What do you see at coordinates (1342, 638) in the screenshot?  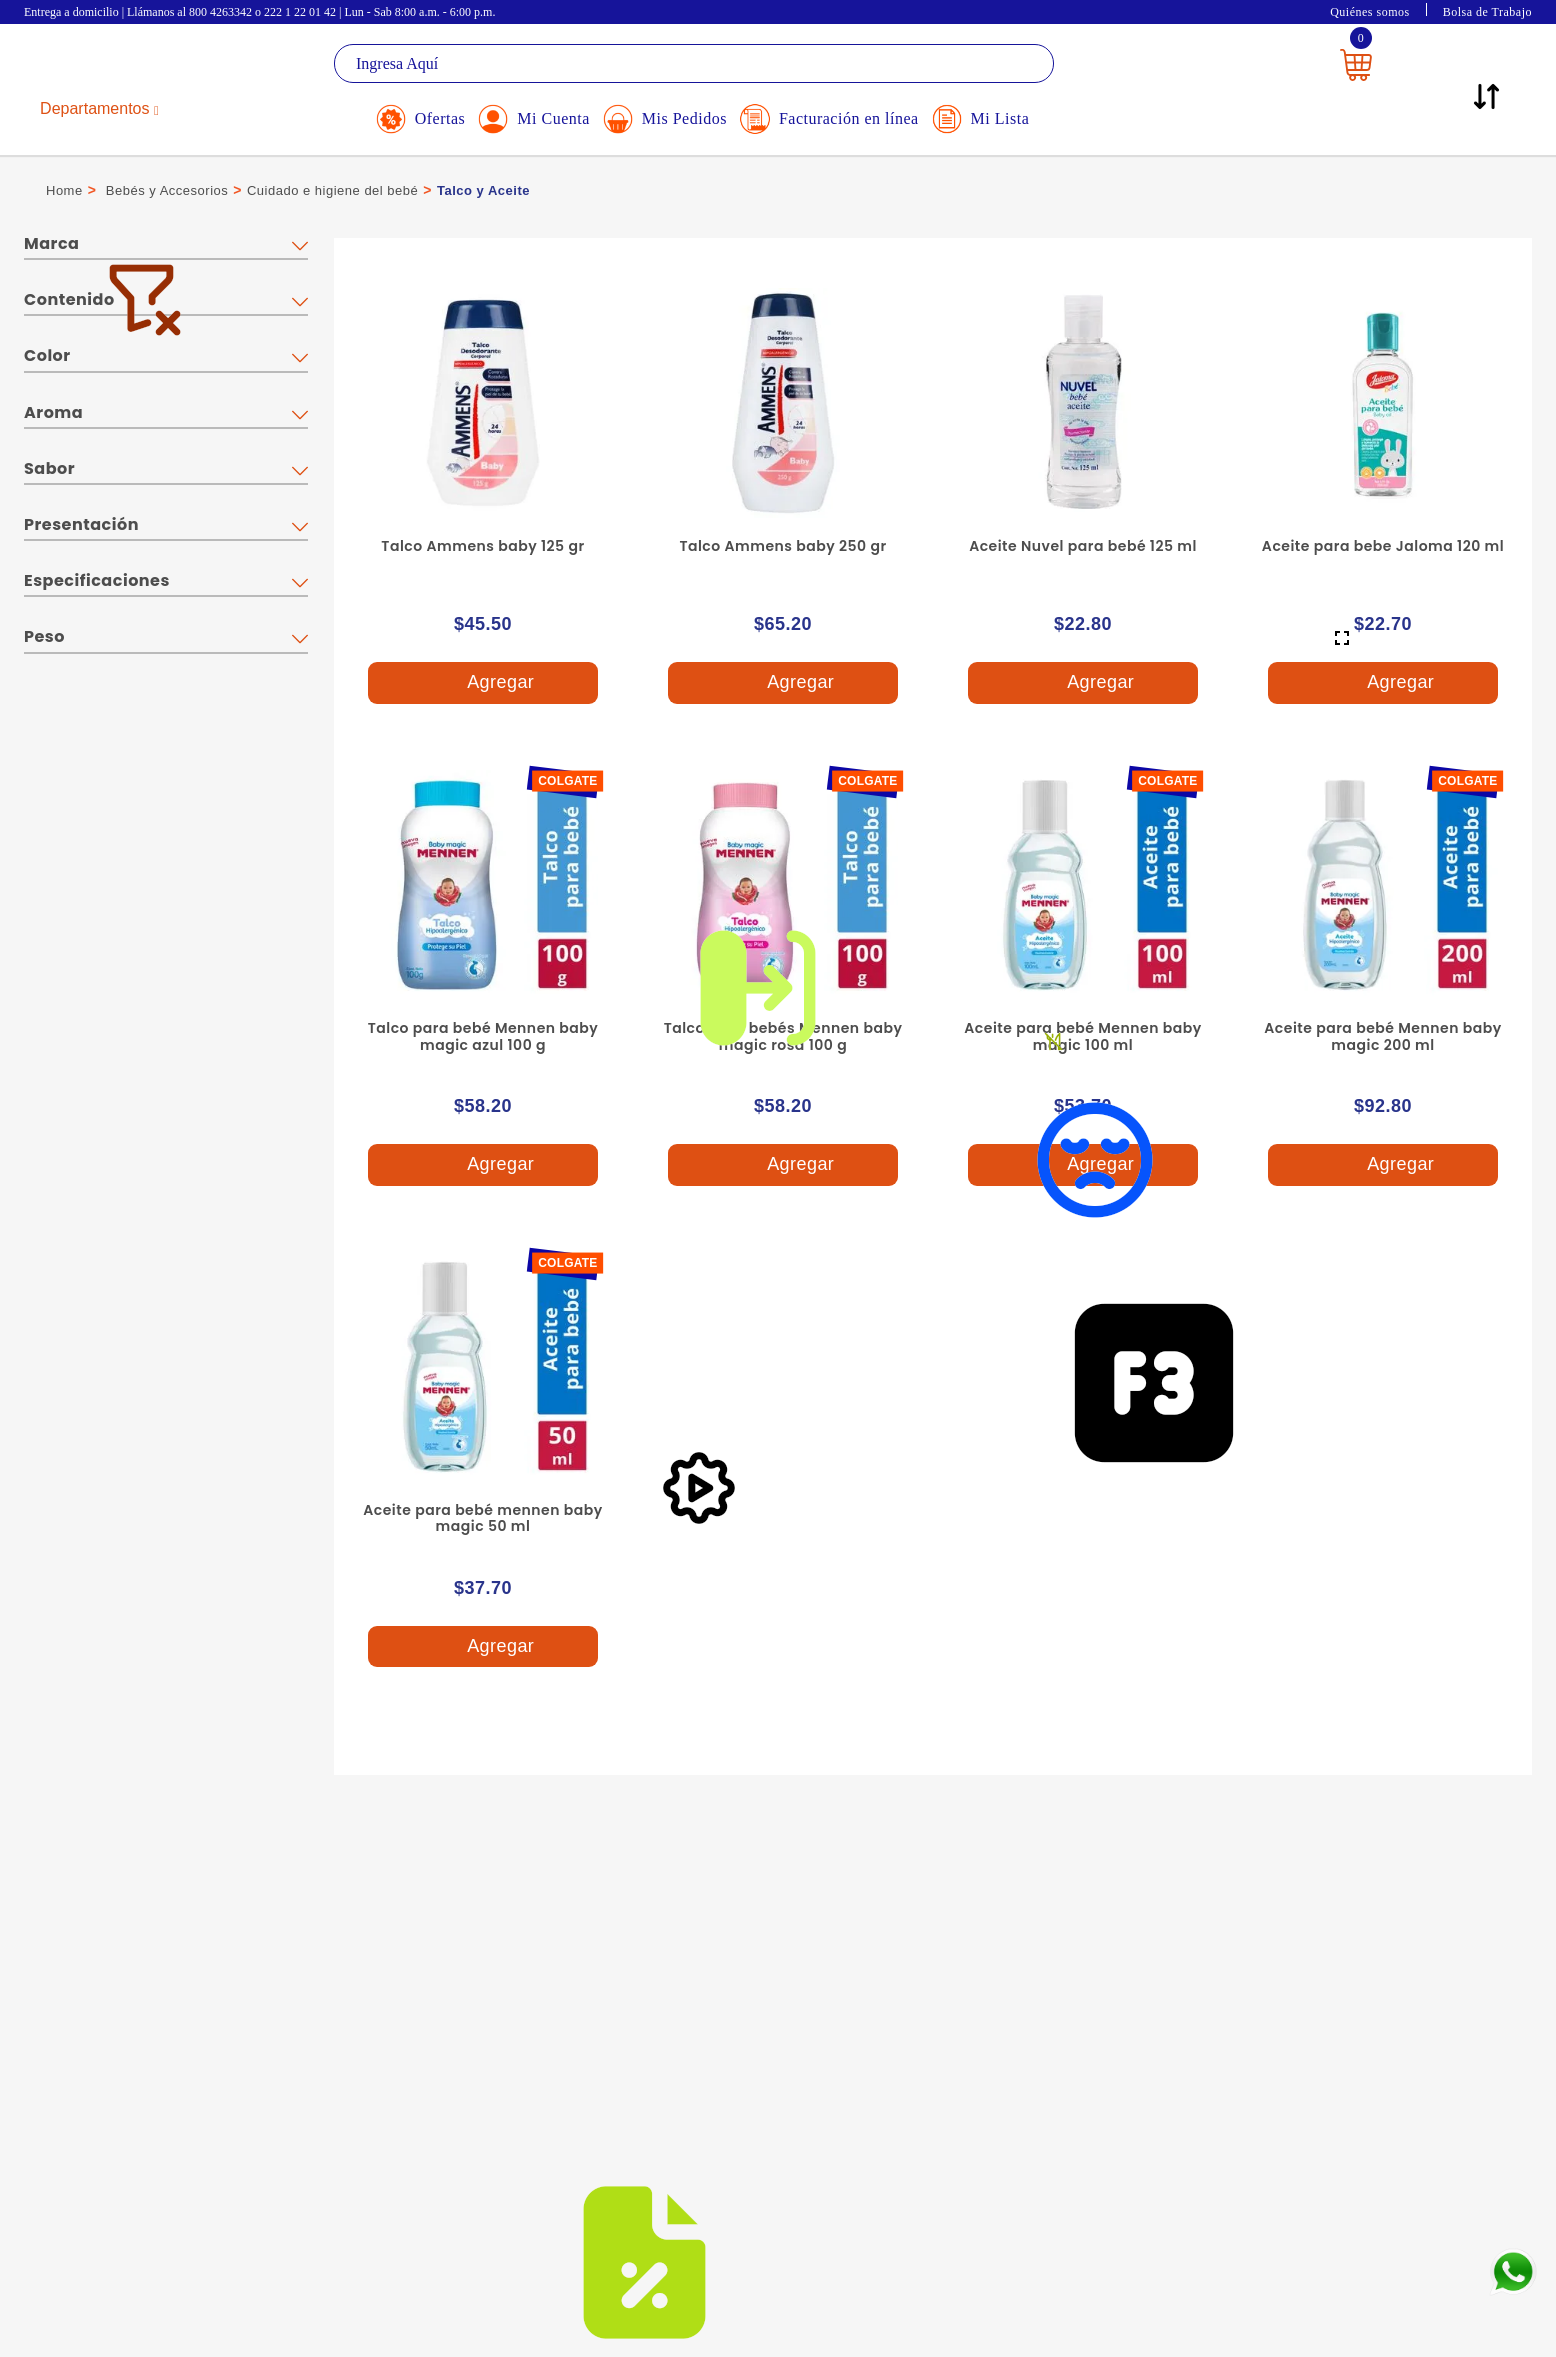 I see `expand to fullscreen mode` at bounding box center [1342, 638].